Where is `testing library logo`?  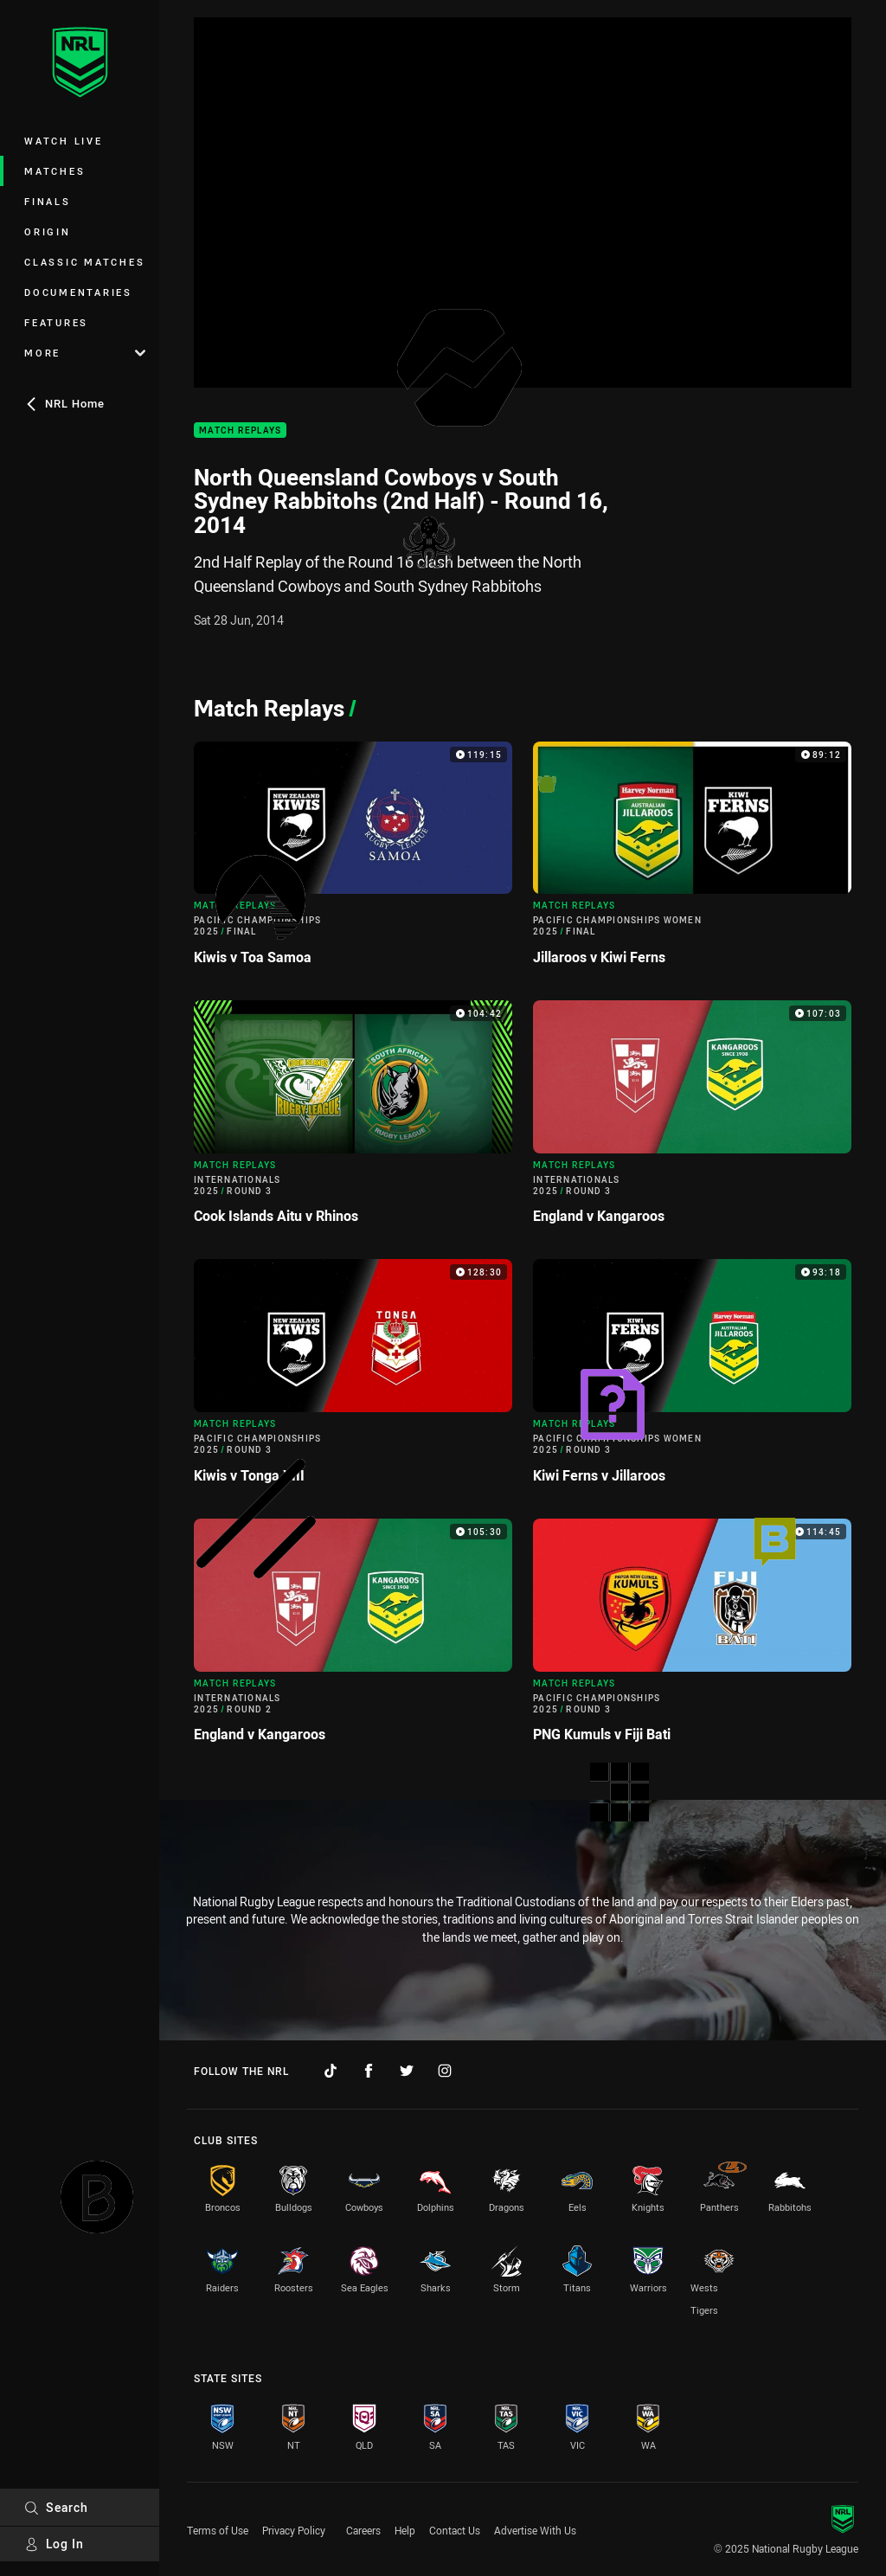
testing library logo is located at coordinates (429, 543).